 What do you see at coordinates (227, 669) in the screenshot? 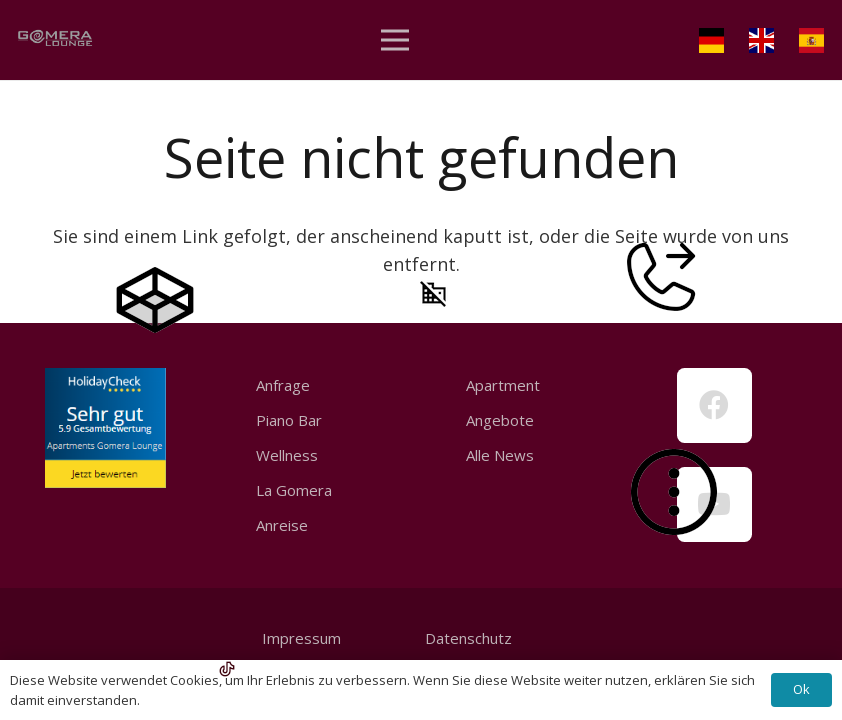
I see `open TikTok app` at bounding box center [227, 669].